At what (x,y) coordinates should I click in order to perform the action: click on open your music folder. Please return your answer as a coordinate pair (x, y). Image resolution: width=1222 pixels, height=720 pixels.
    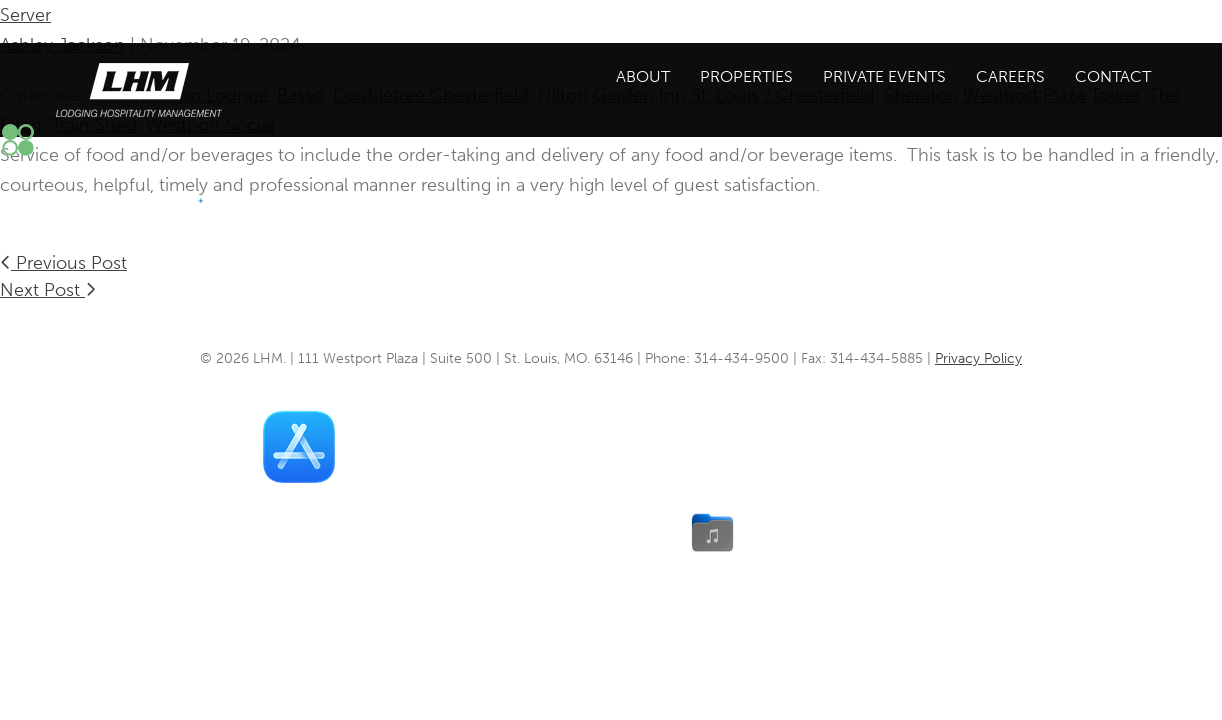
    Looking at the image, I should click on (712, 532).